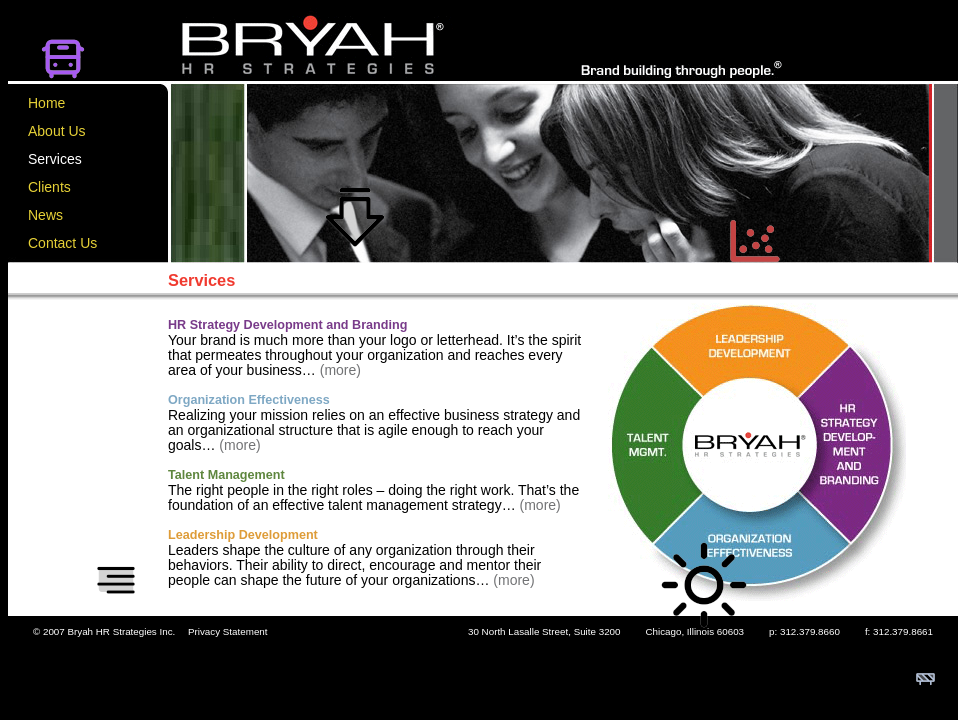 The width and height of the screenshot is (958, 720). Describe the element at coordinates (925, 678) in the screenshot. I see `indicates a blocked or restricted area` at that location.